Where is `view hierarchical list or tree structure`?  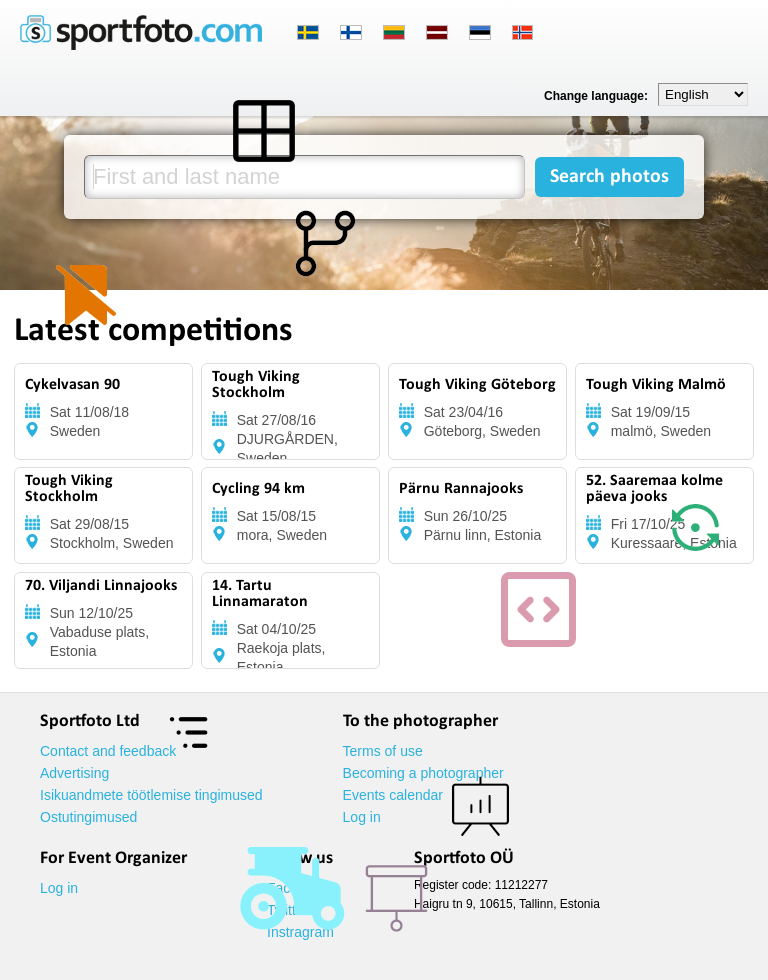 view hierarchical list or tree structure is located at coordinates (187, 732).